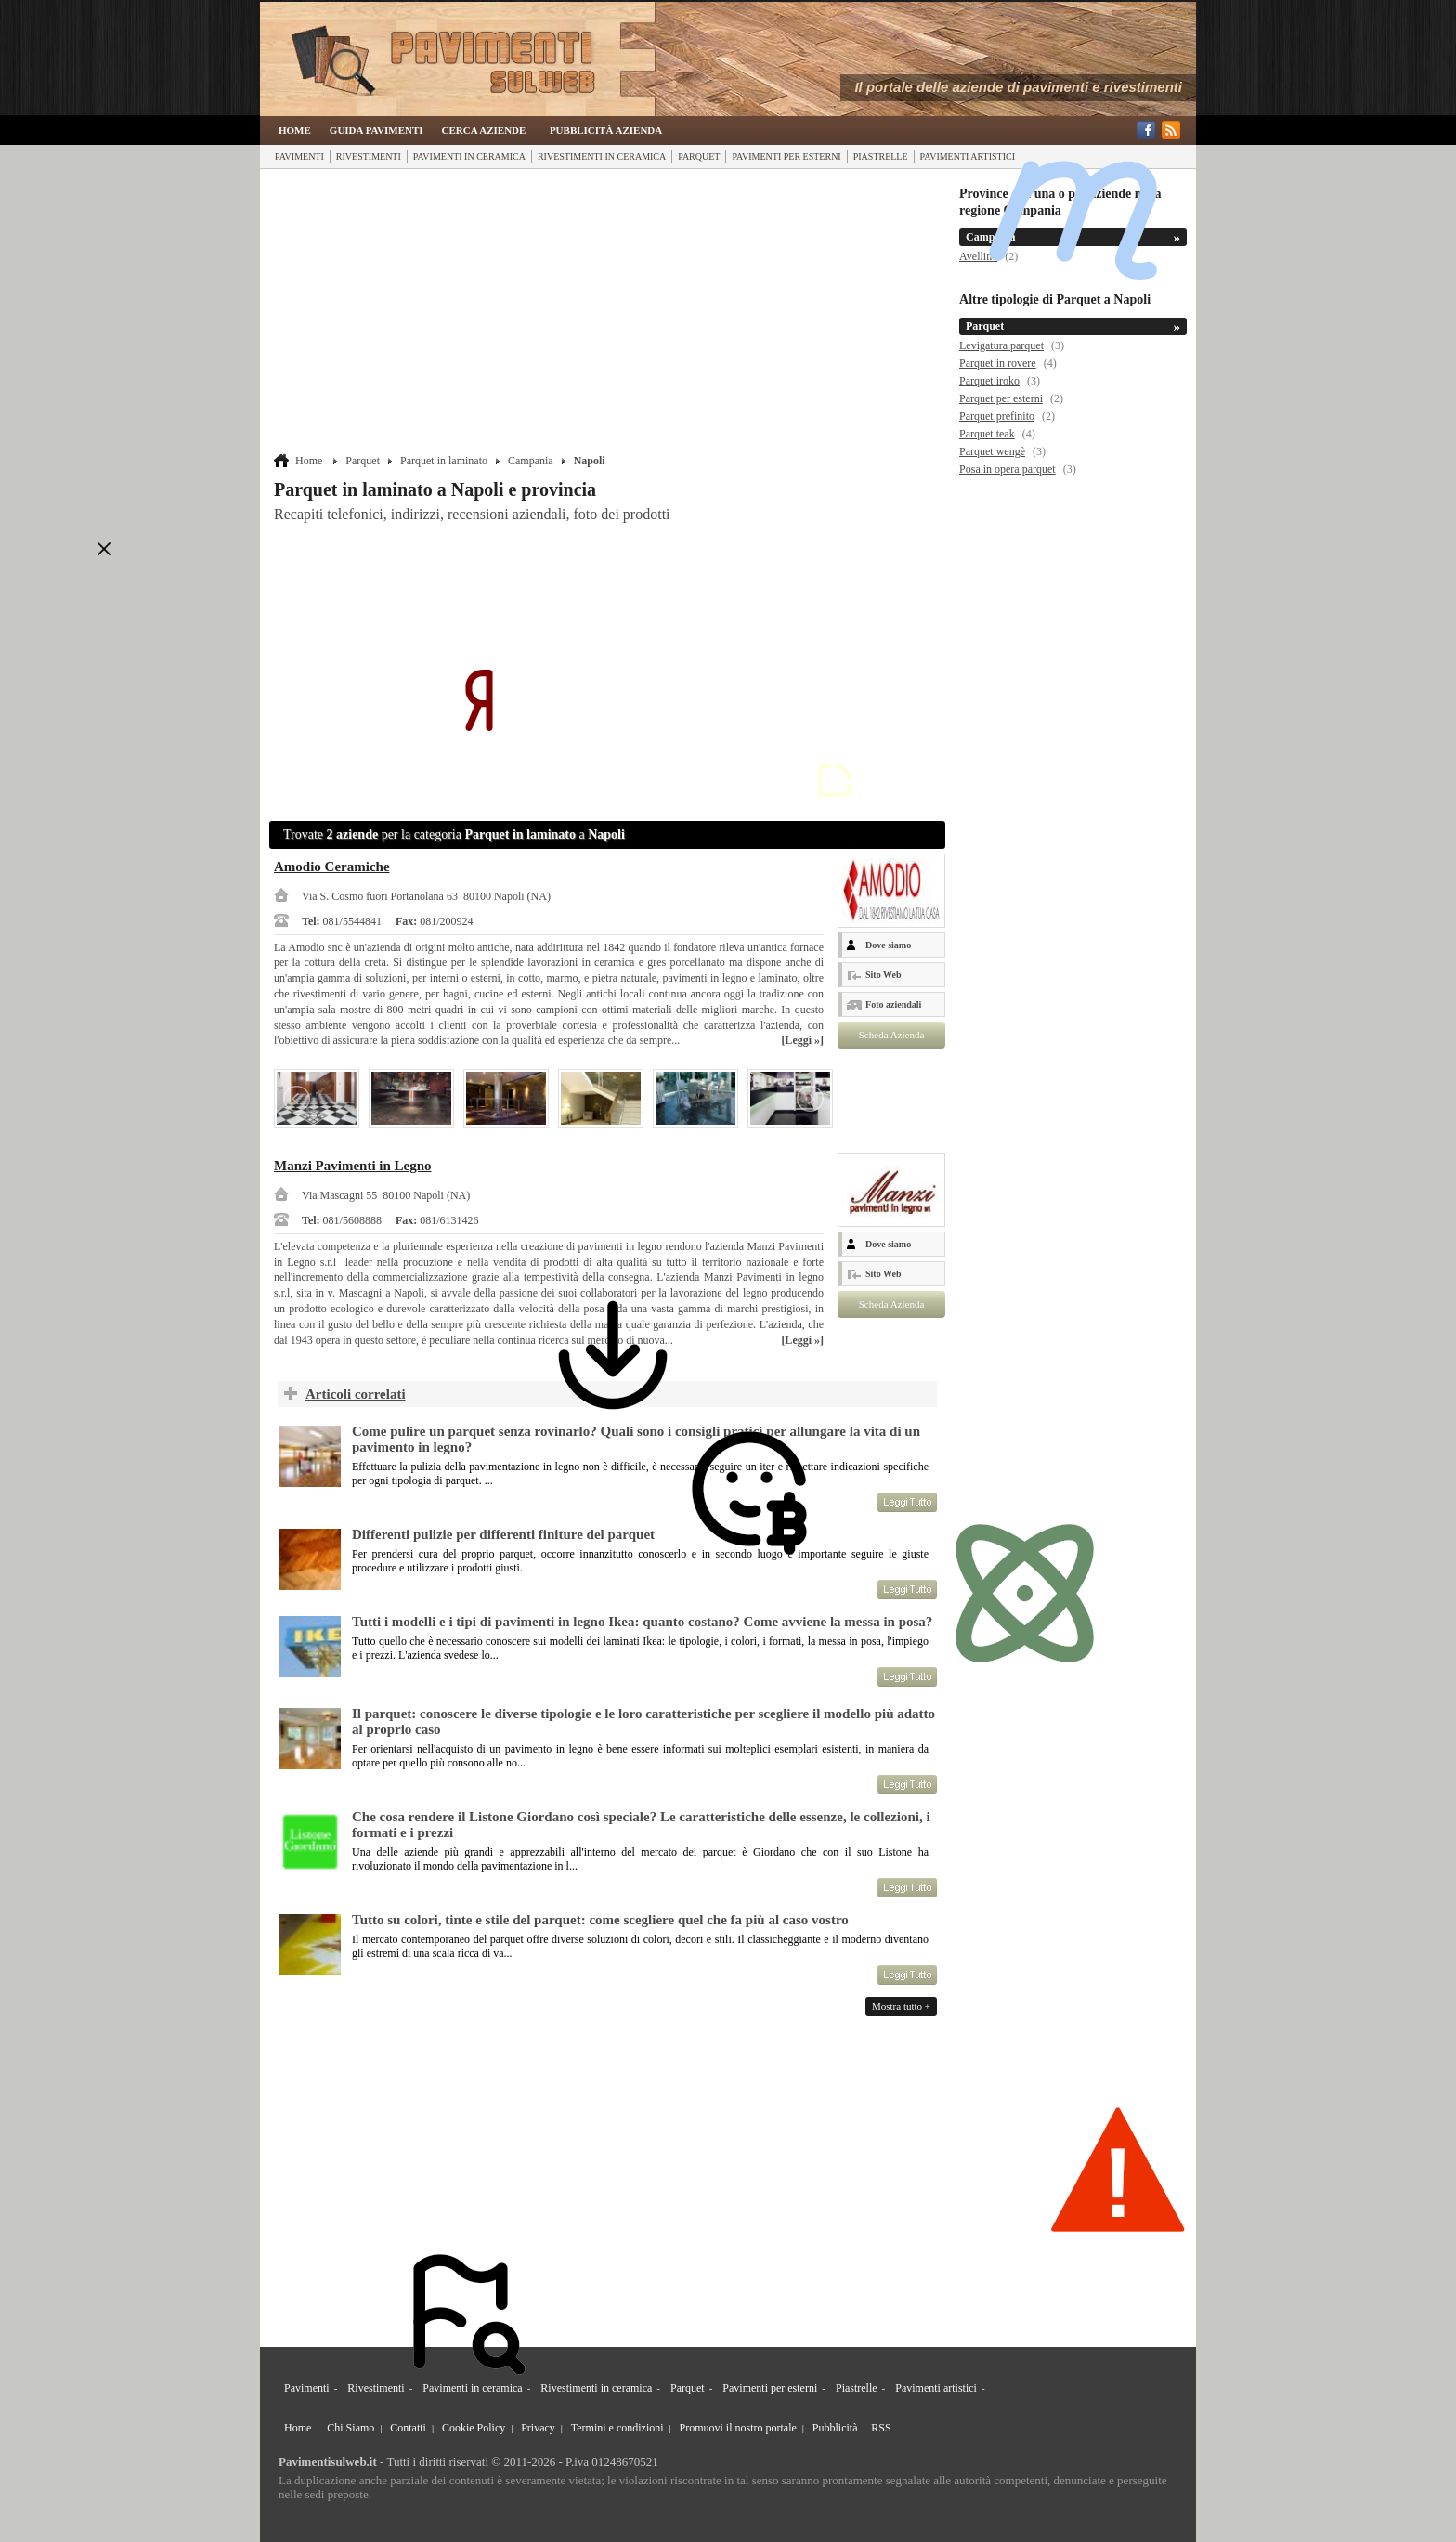  Describe the element at coordinates (461, 2310) in the screenshot. I see `search flagged items` at that location.